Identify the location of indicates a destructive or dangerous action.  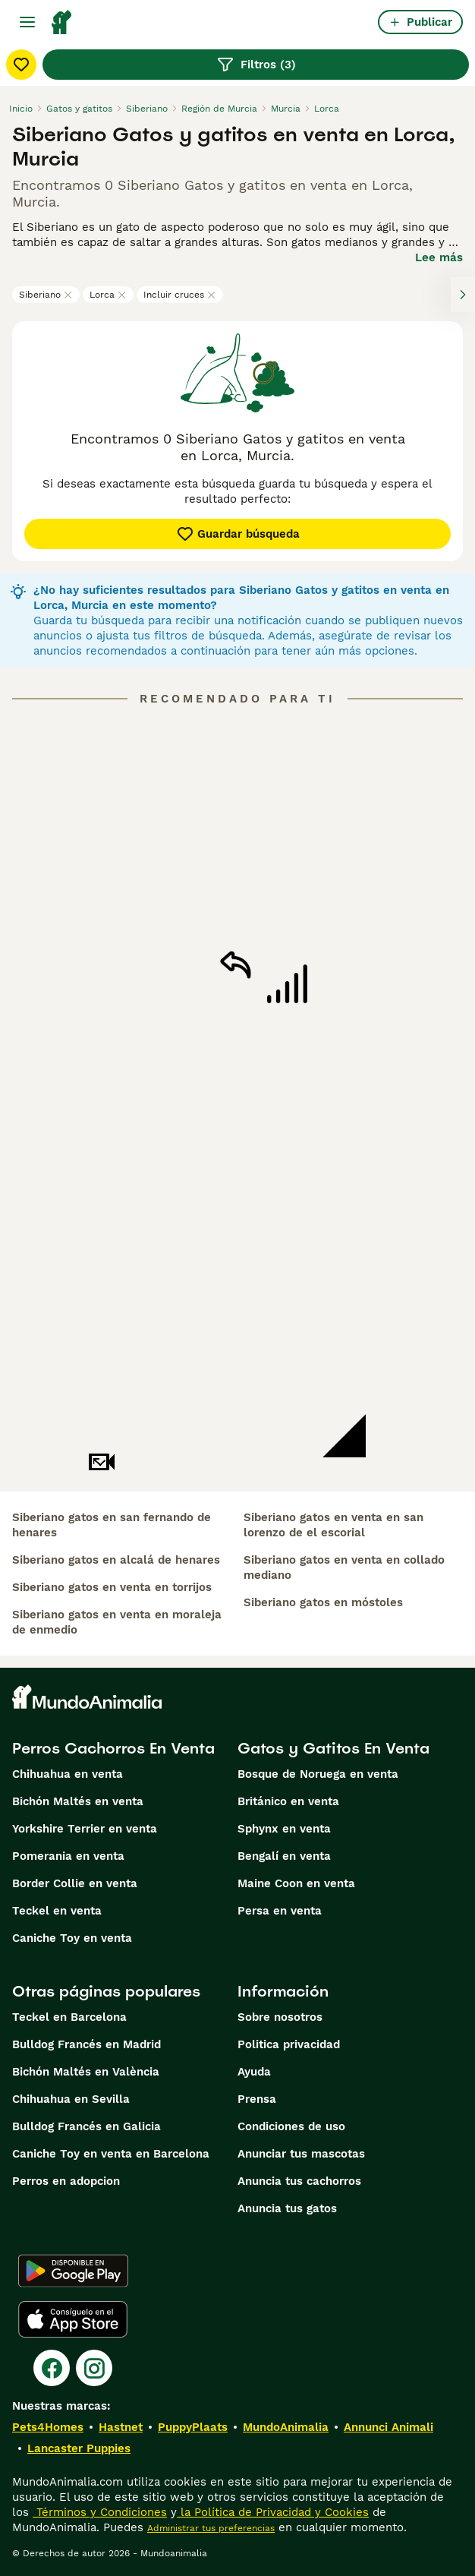
(264, 372).